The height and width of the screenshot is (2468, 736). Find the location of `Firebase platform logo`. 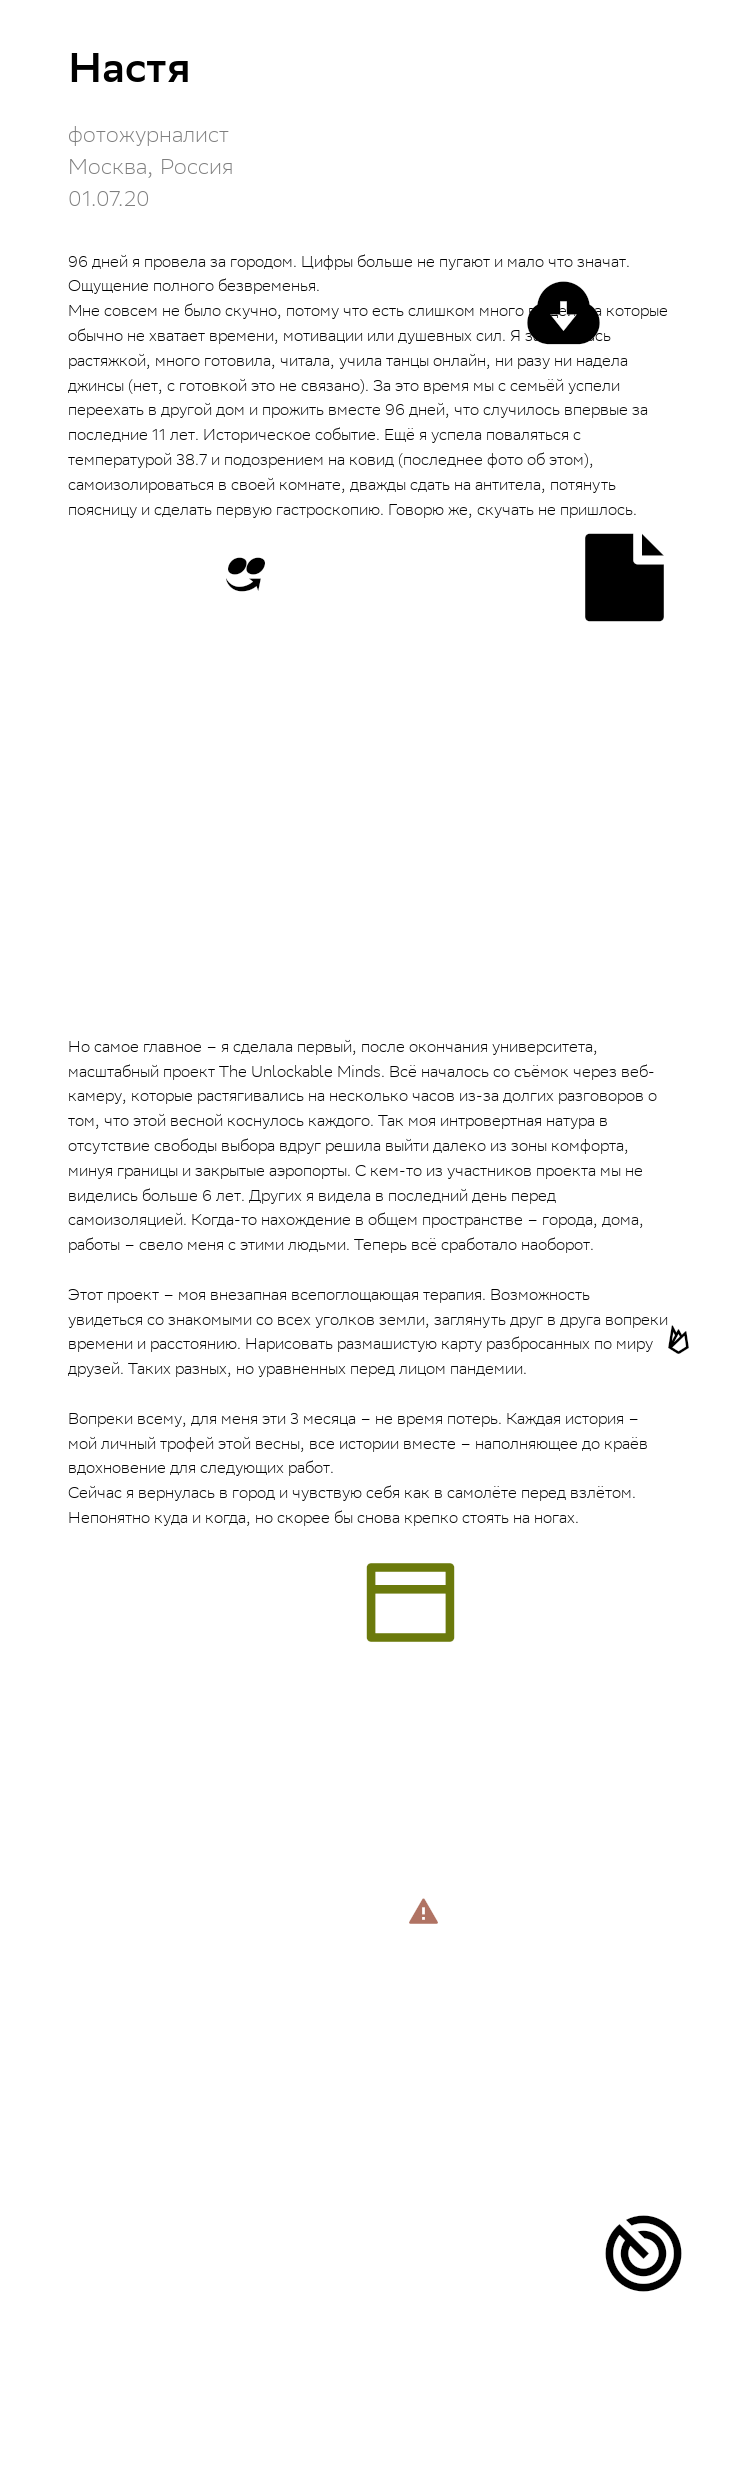

Firebase platform logo is located at coordinates (678, 1339).